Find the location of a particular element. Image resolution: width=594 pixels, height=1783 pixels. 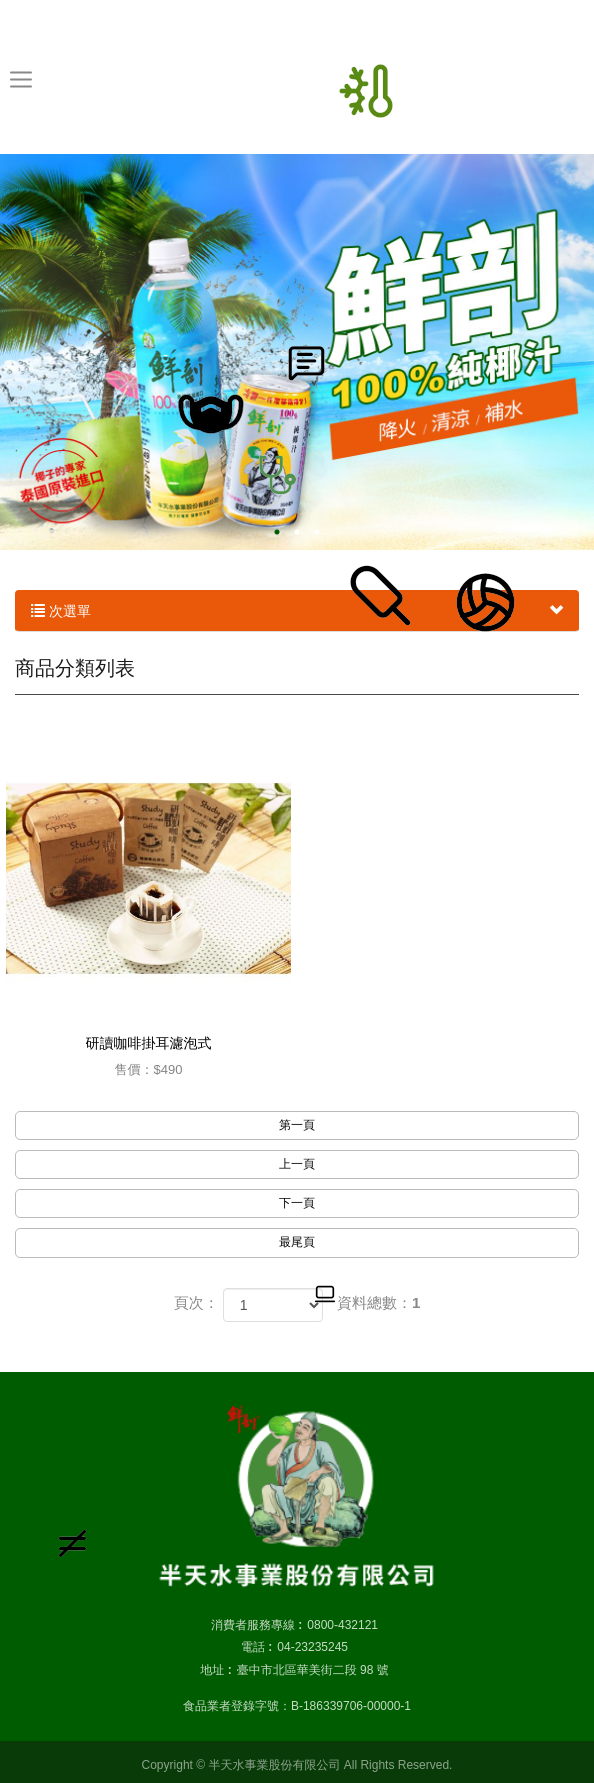

open a chat or messaging feature is located at coordinates (306, 362).